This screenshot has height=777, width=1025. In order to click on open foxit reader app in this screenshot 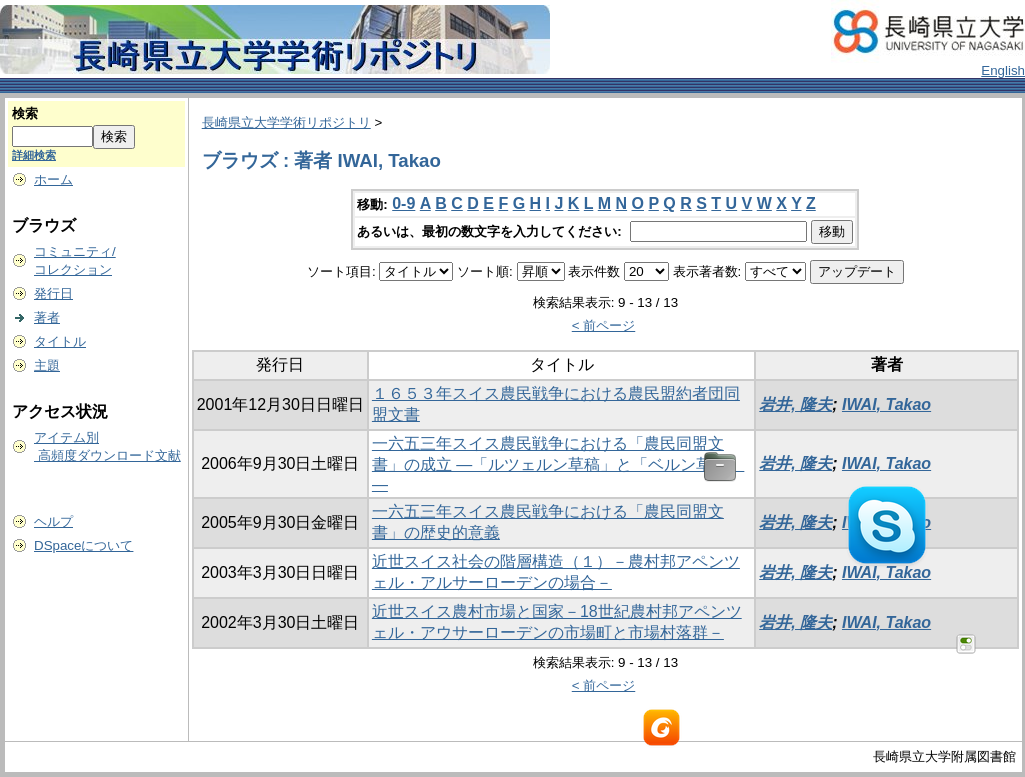, I will do `click(661, 727)`.